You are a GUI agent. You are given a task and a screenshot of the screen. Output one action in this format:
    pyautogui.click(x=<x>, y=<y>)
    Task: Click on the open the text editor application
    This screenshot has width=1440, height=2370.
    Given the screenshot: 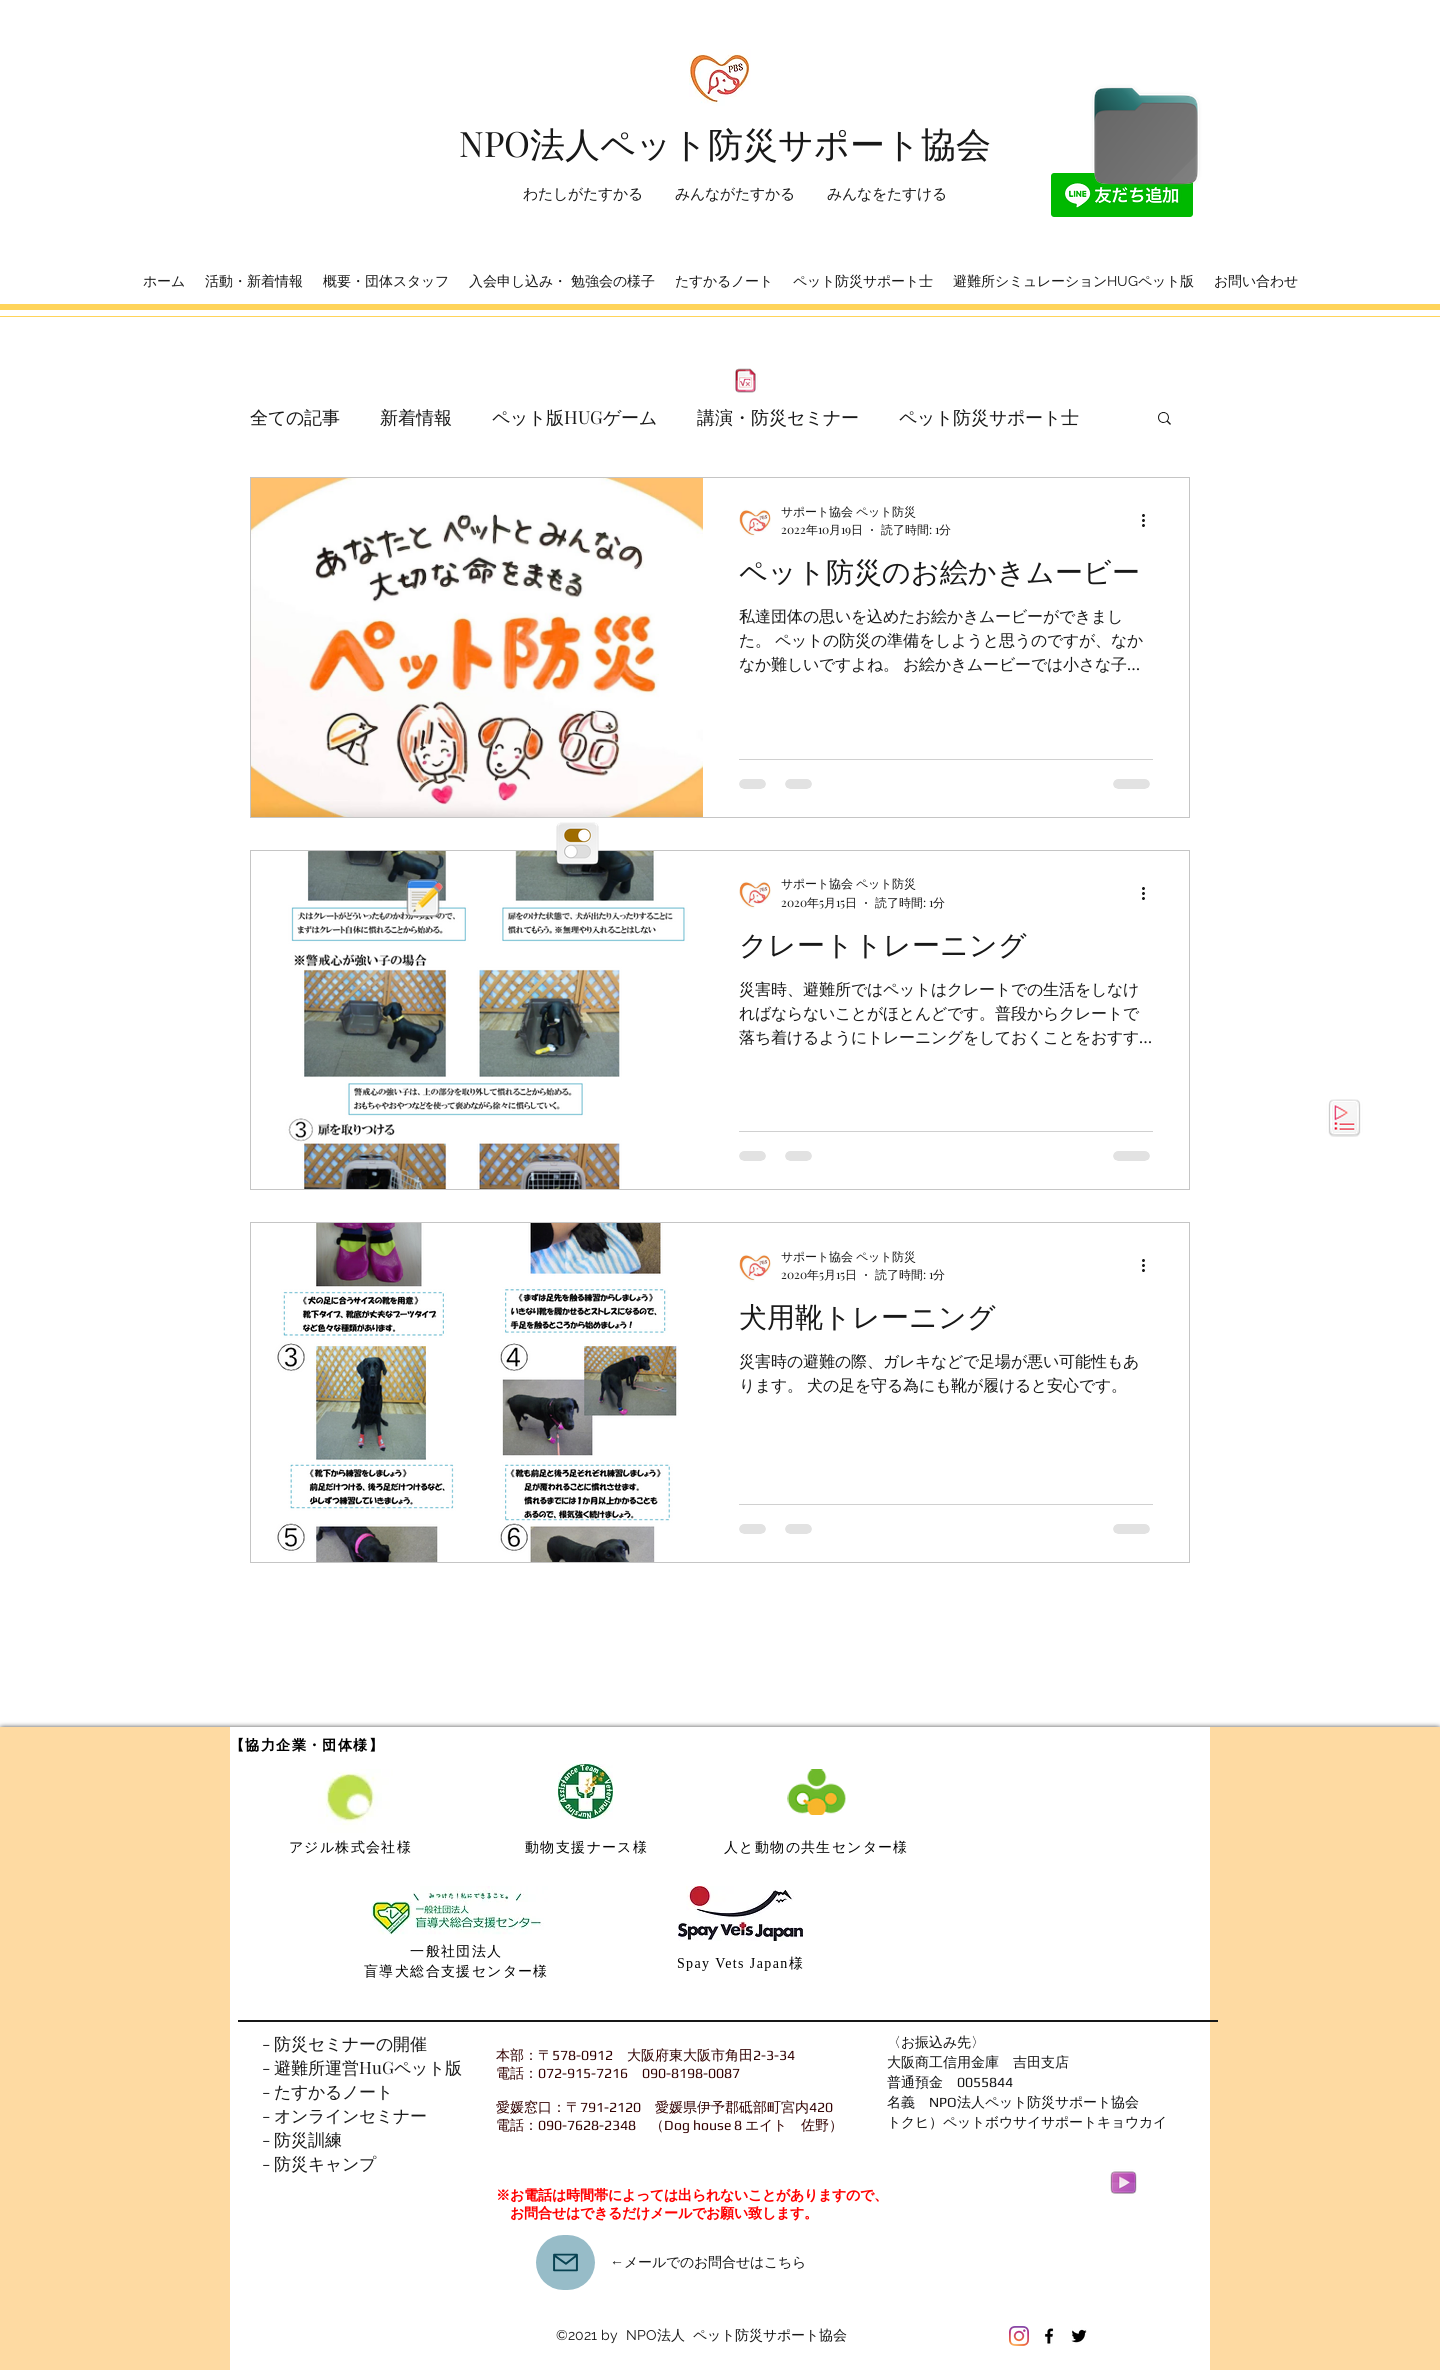 What is the action you would take?
    pyautogui.click(x=423, y=898)
    